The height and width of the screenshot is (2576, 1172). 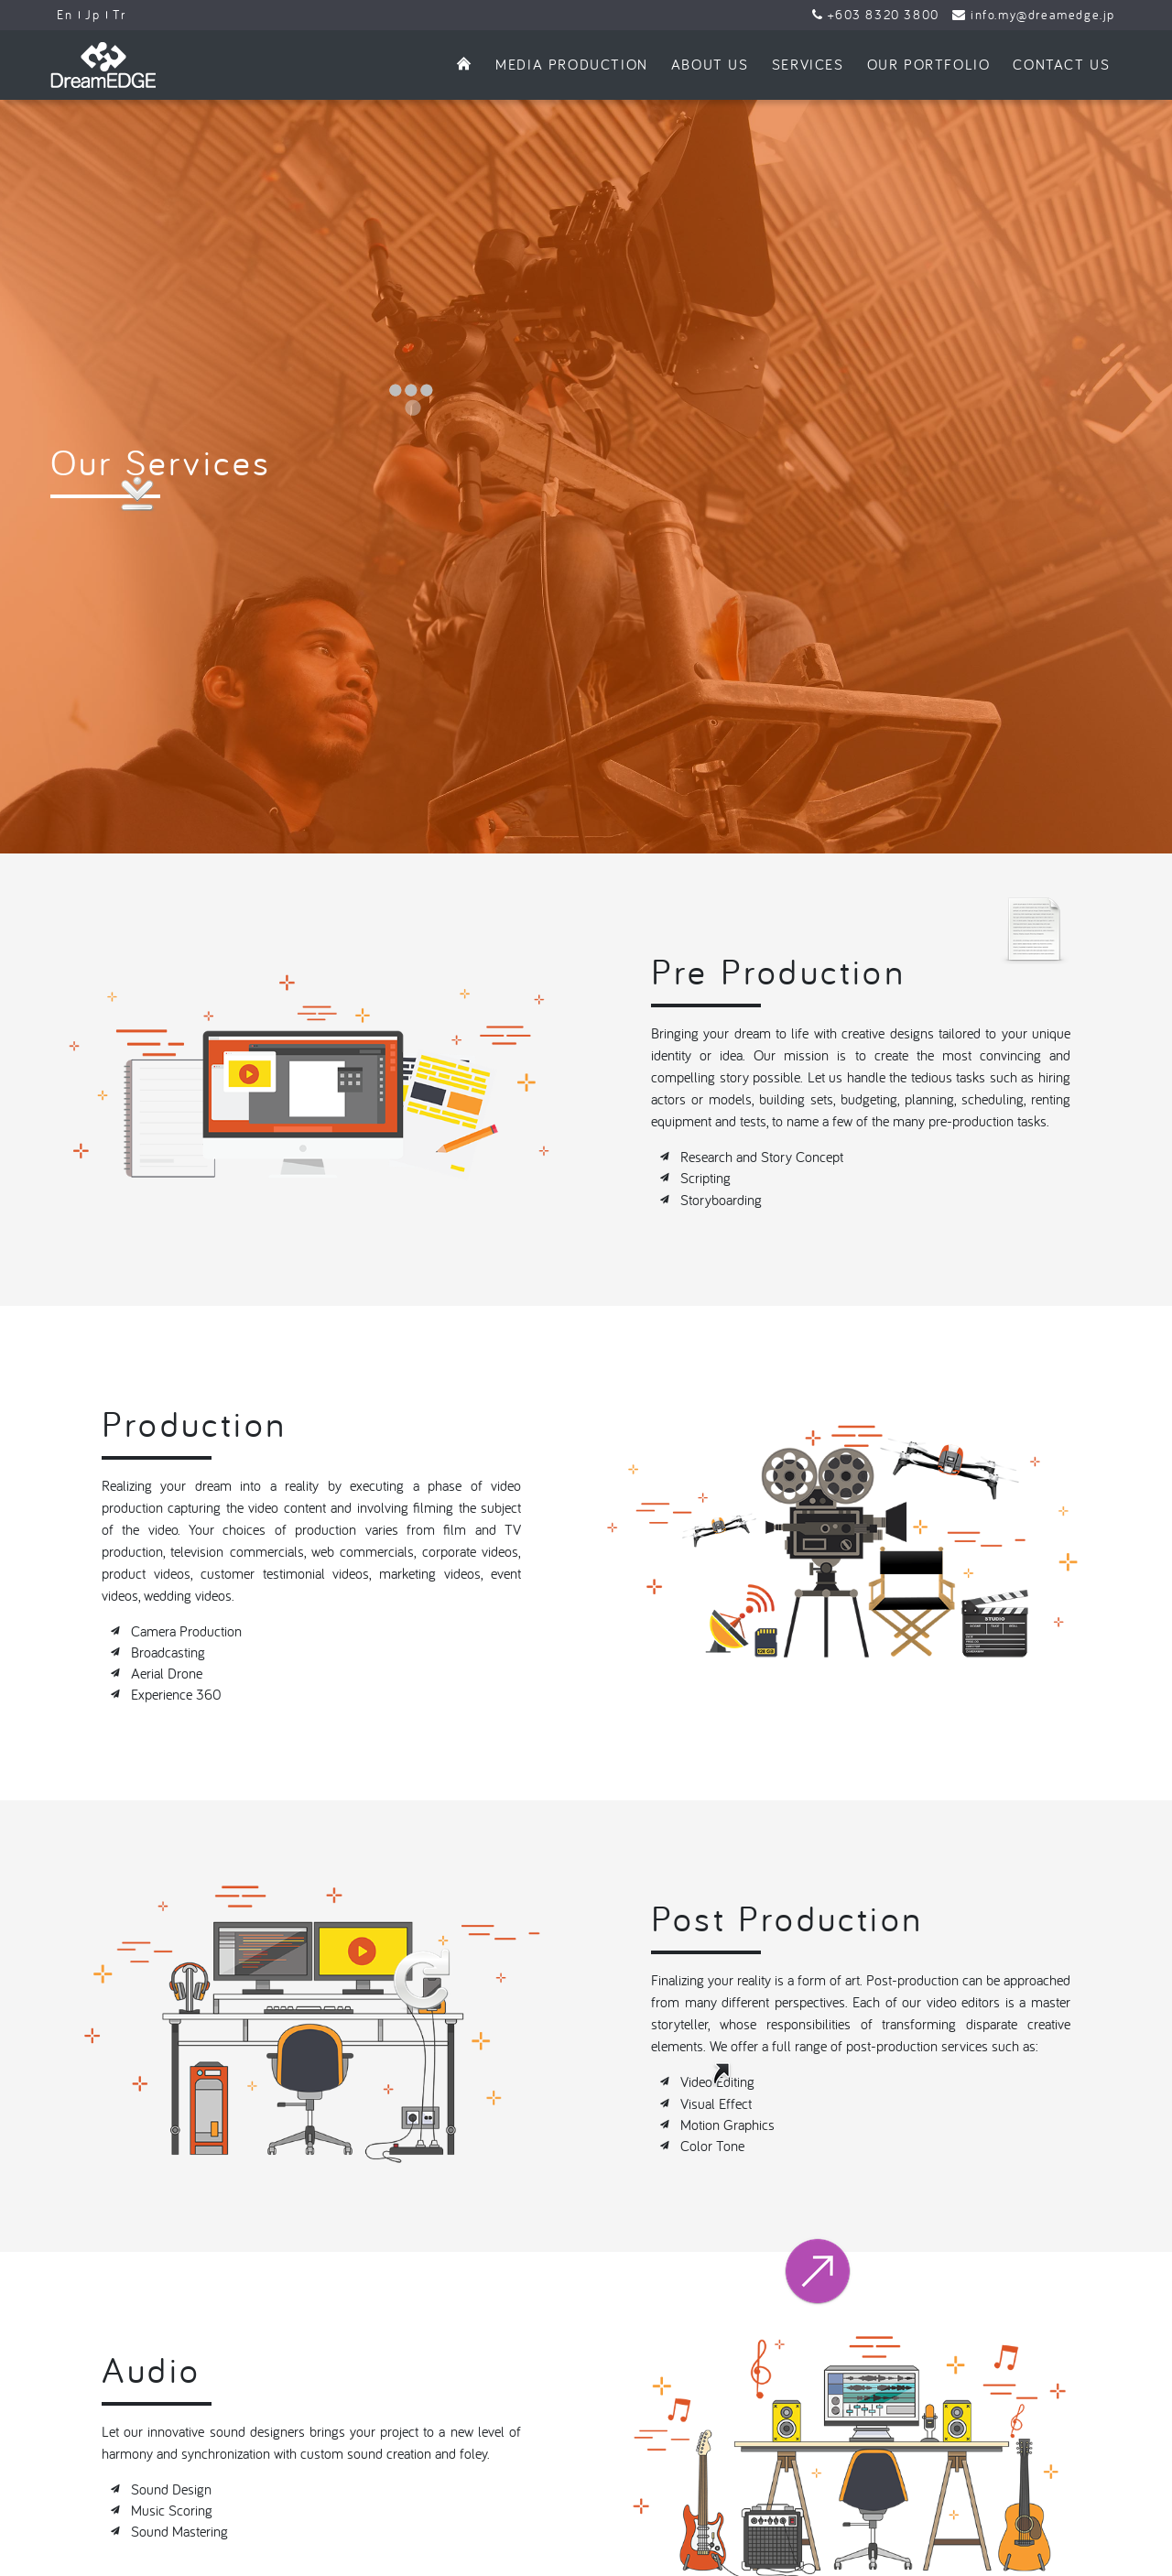 I want to click on scroll to bottom of page or list, so click(x=136, y=494).